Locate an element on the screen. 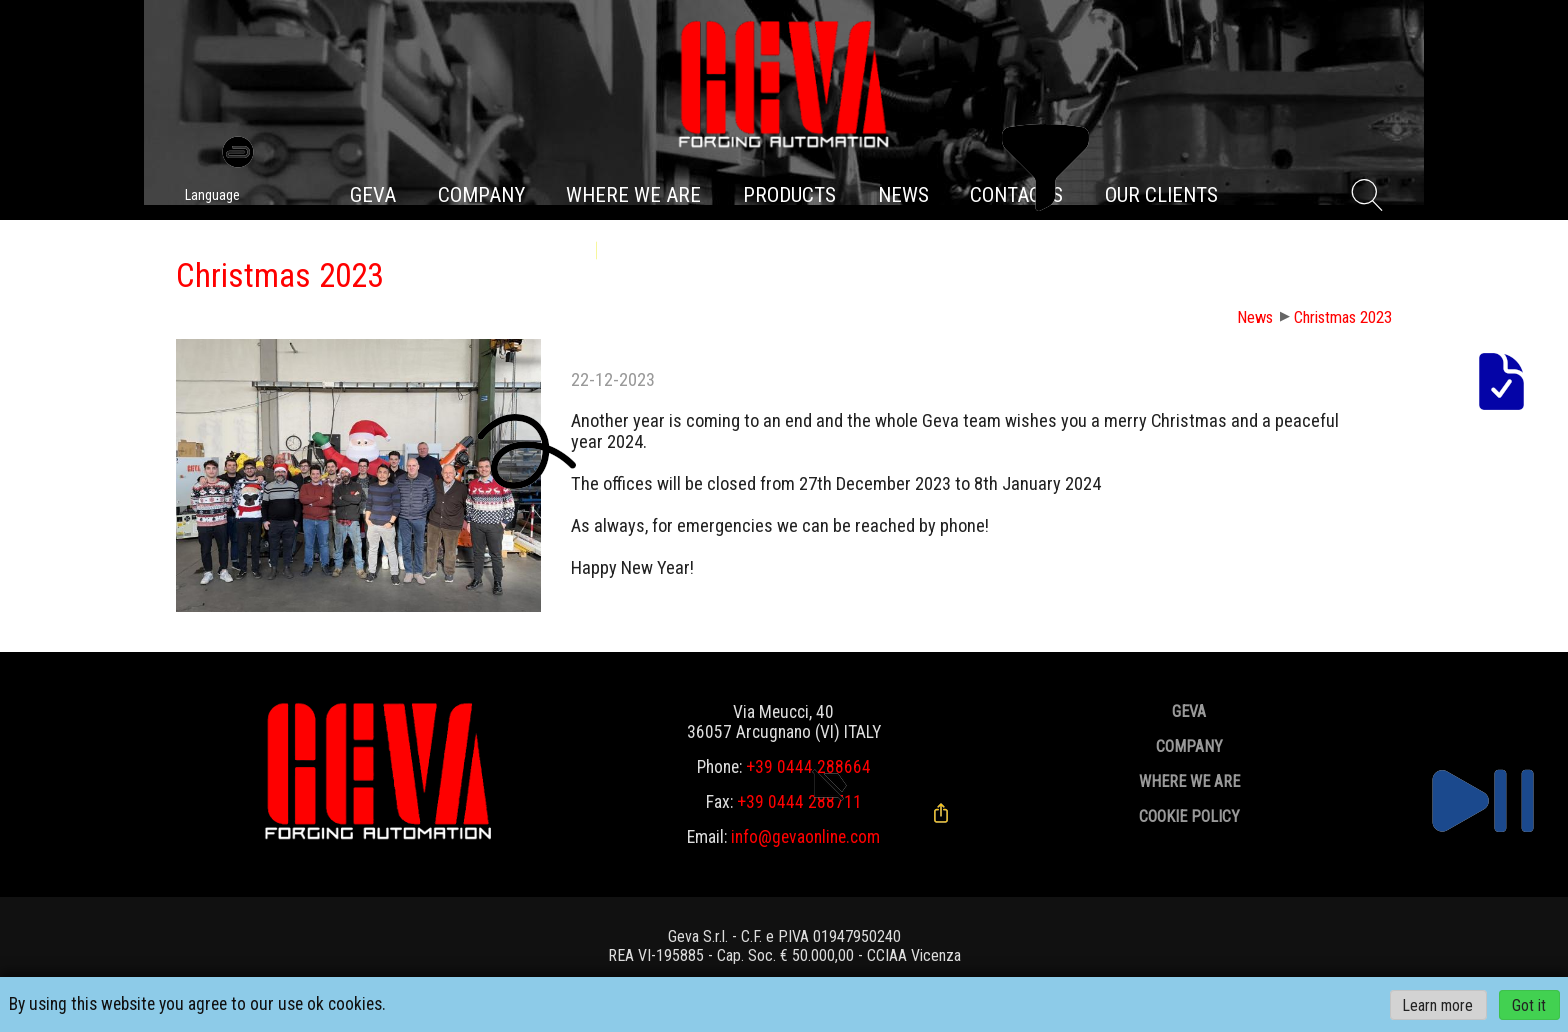 The height and width of the screenshot is (1032, 1568). vertical divider separating UI elements is located at coordinates (596, 250).